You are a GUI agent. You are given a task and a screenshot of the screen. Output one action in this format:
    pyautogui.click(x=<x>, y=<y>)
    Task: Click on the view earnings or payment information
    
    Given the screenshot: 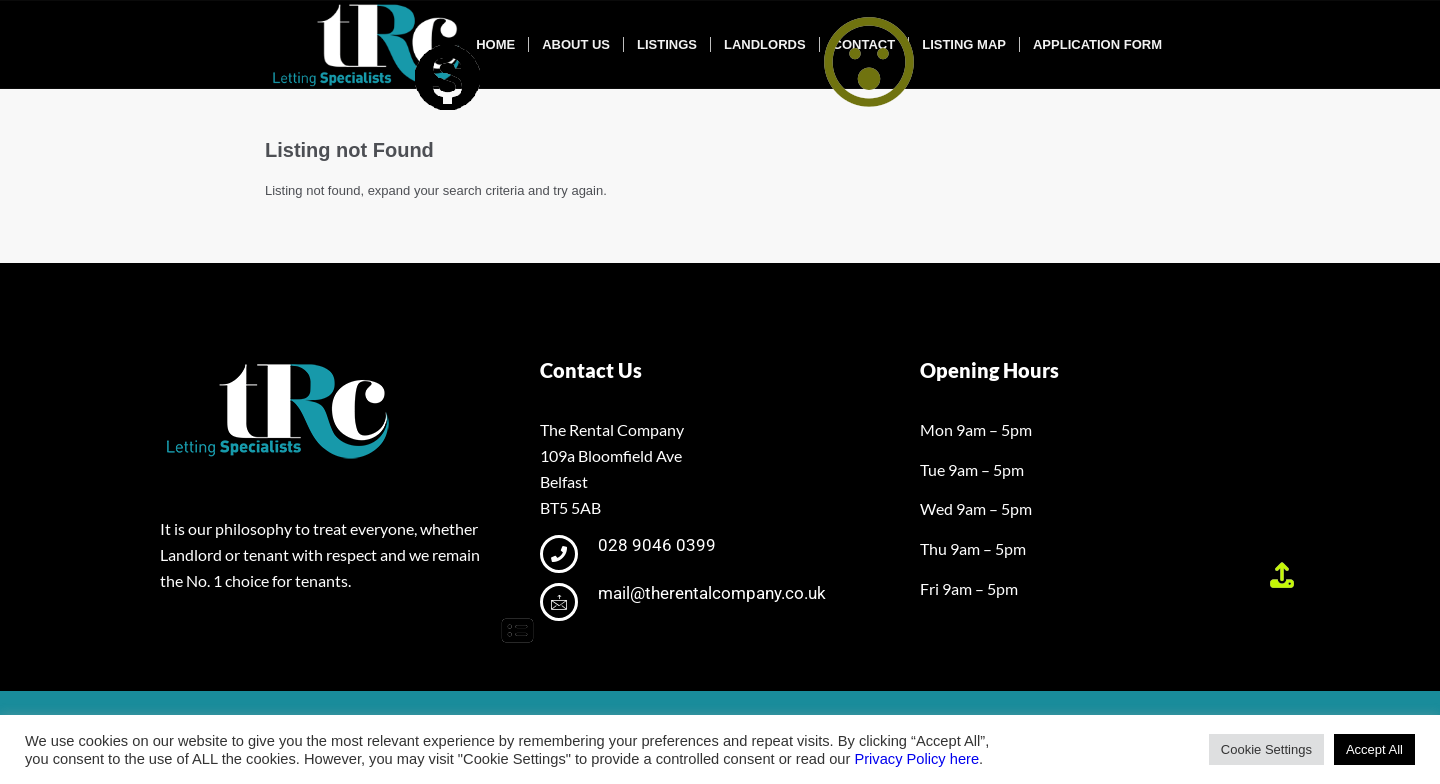 What is the action you would take?
    pyautogui.click(x=447, y=77)
    